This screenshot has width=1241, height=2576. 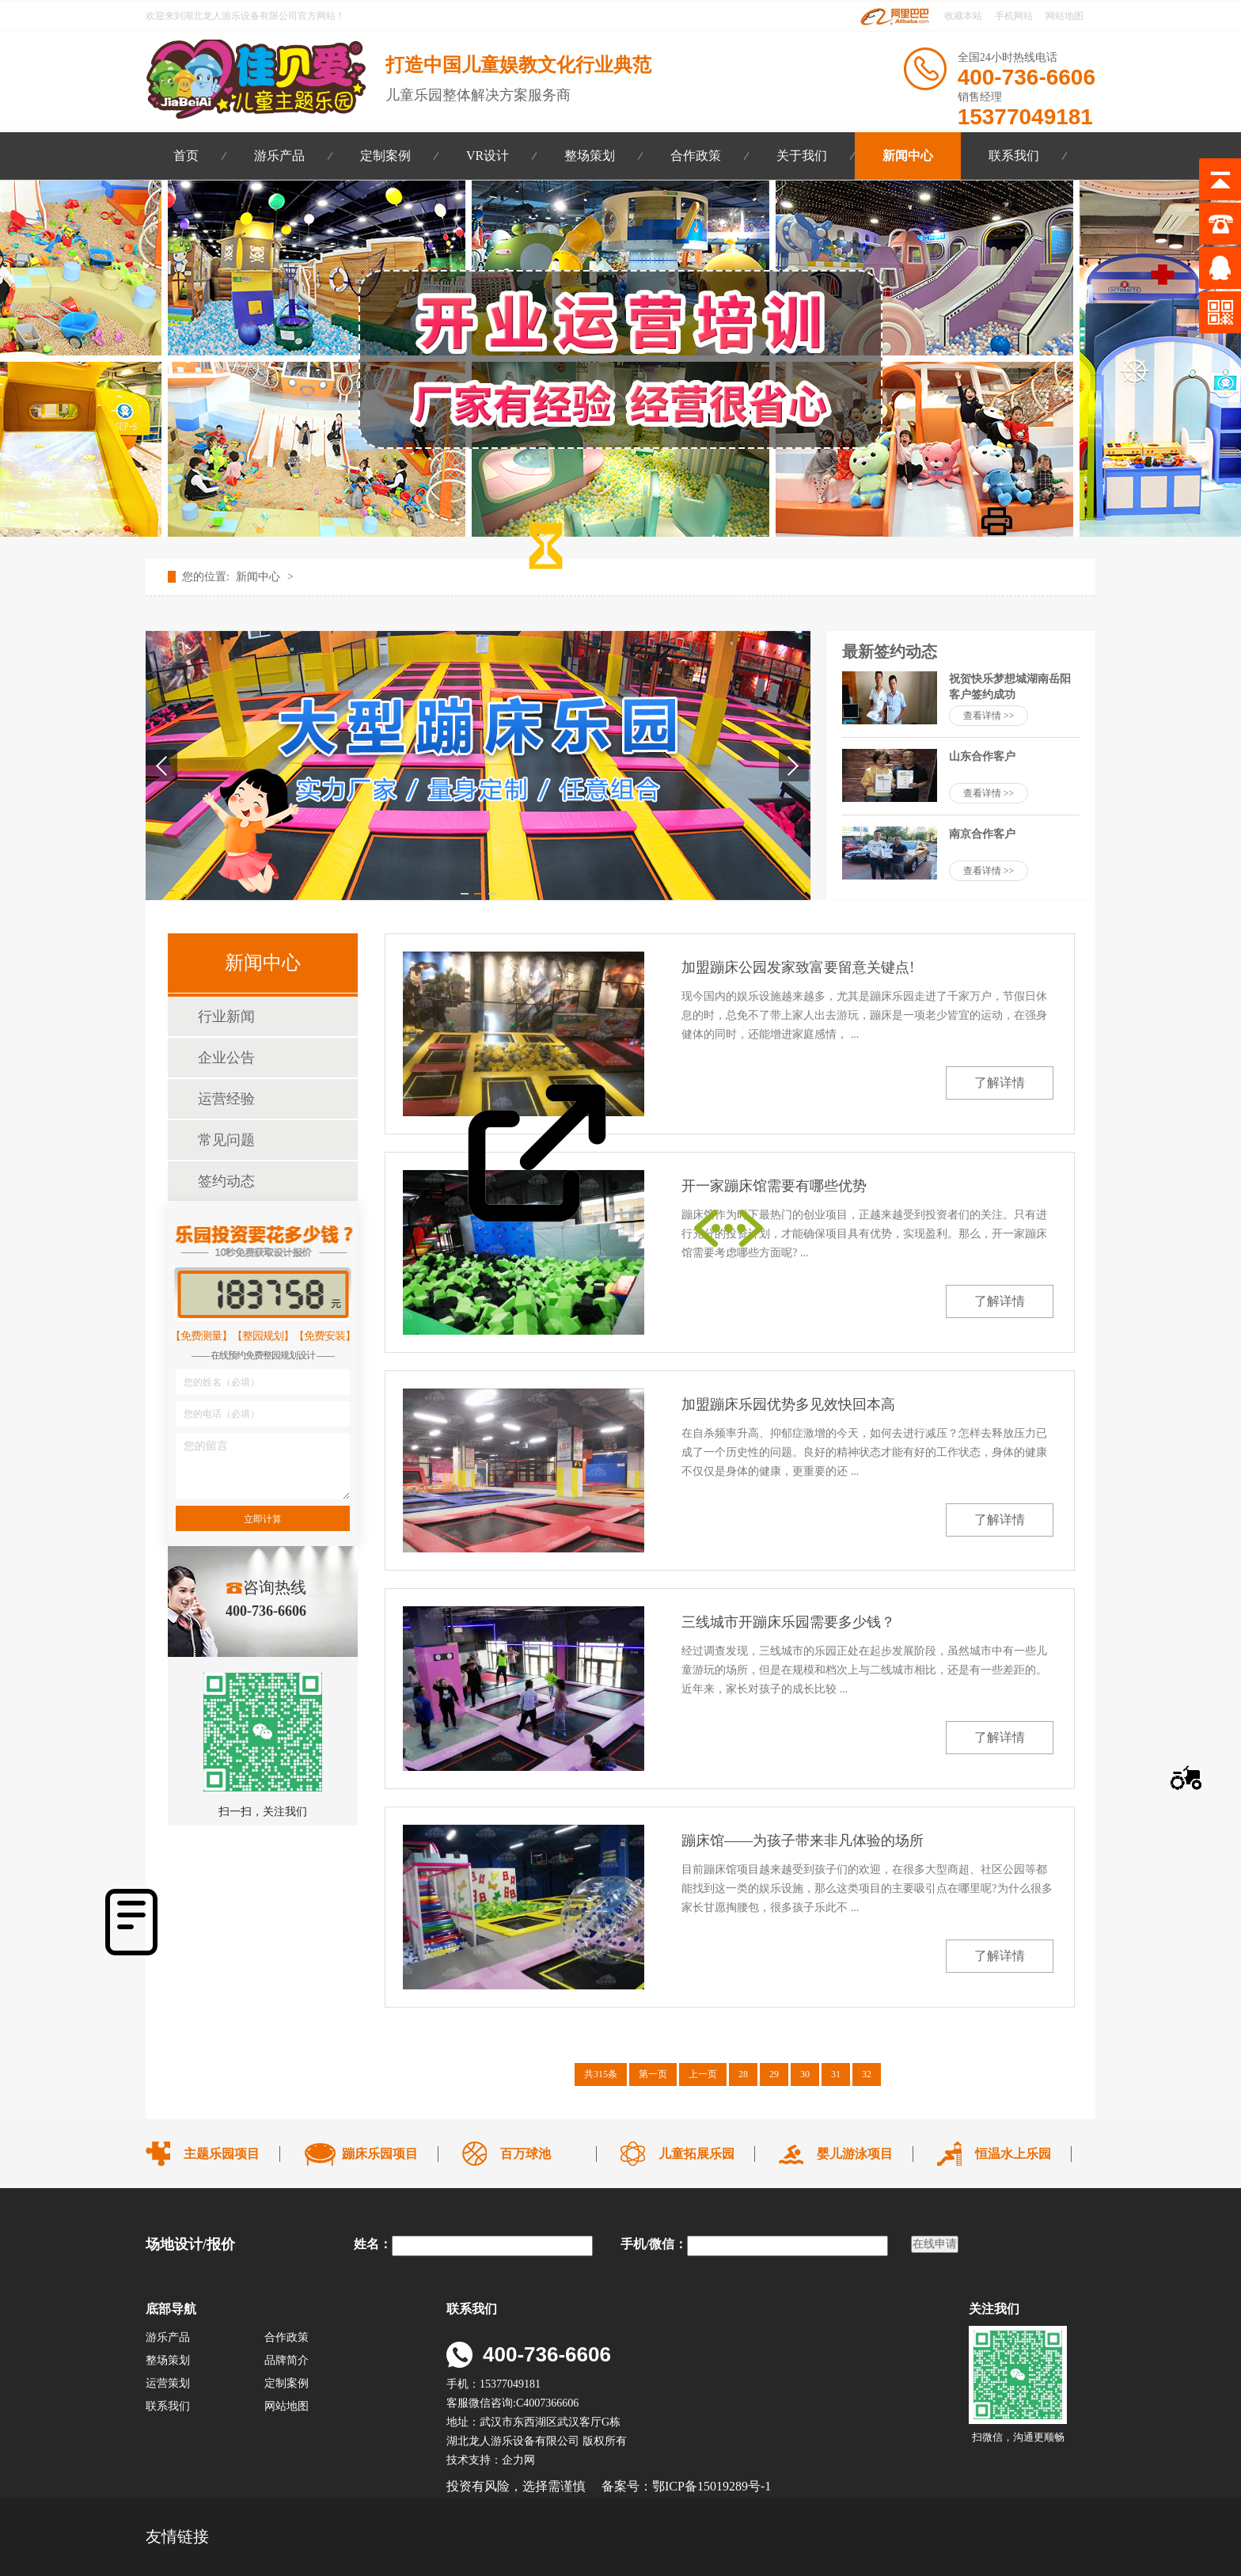 I want to click on access agricultural or farming features, so click(x=1186, y=1778).